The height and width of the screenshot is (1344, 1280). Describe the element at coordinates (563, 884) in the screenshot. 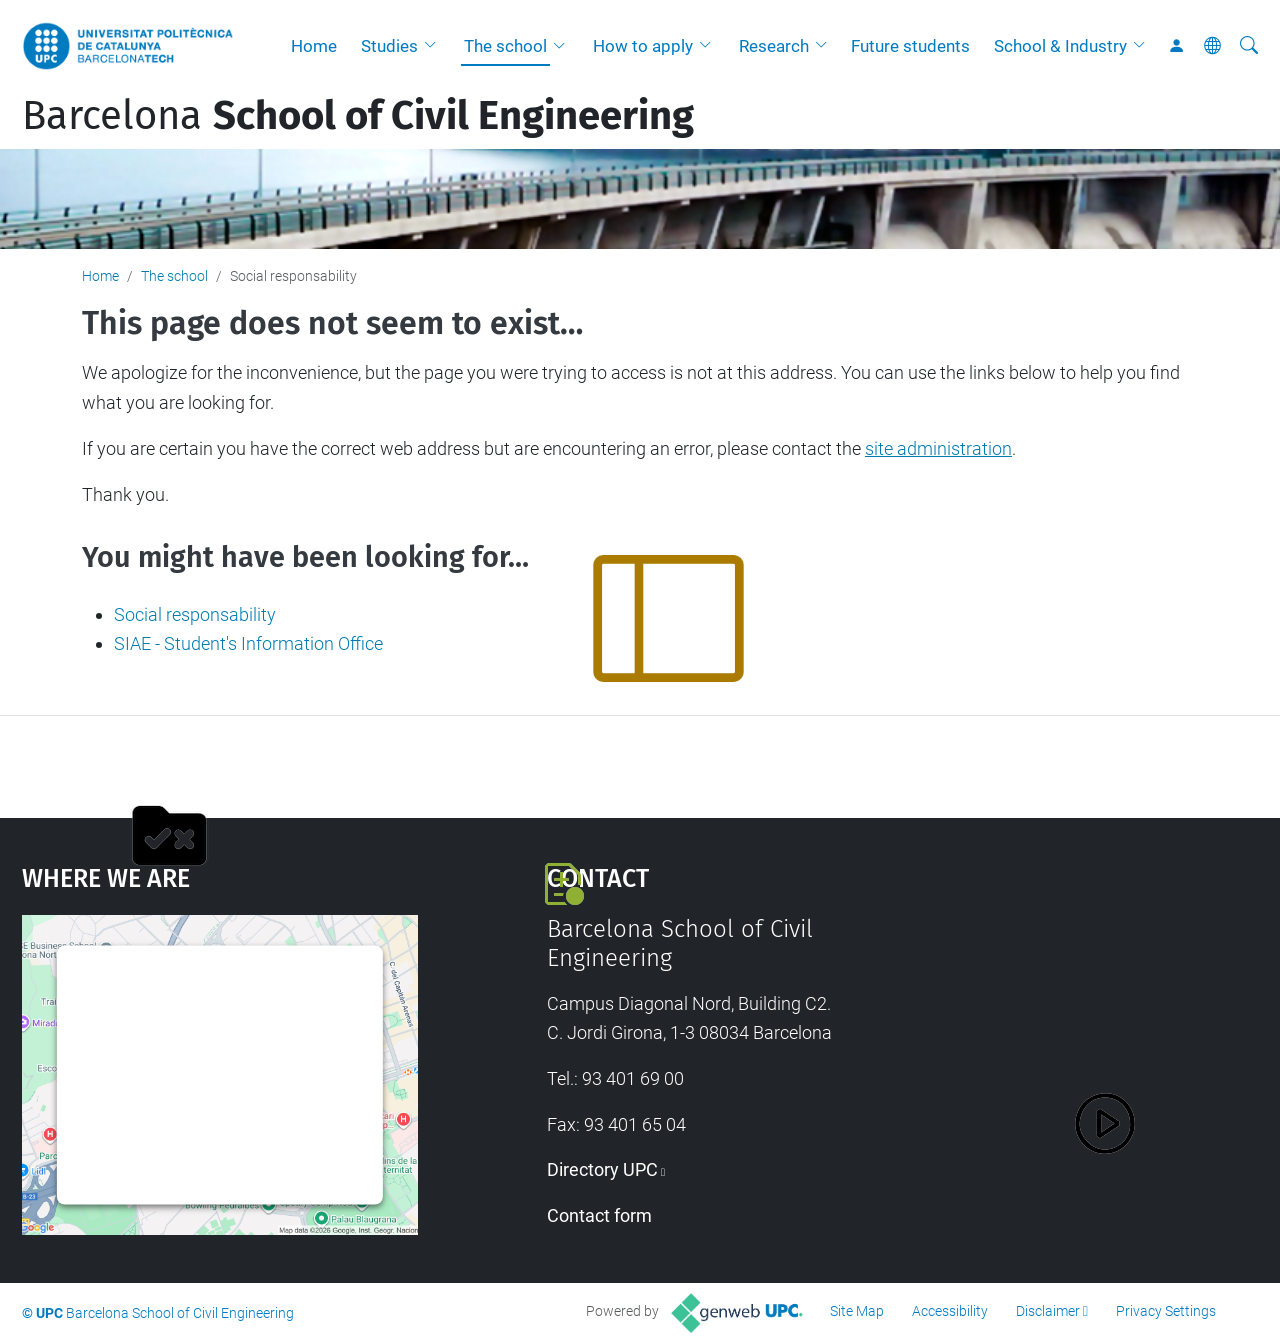

I see `view pull request with new changes` at that location.